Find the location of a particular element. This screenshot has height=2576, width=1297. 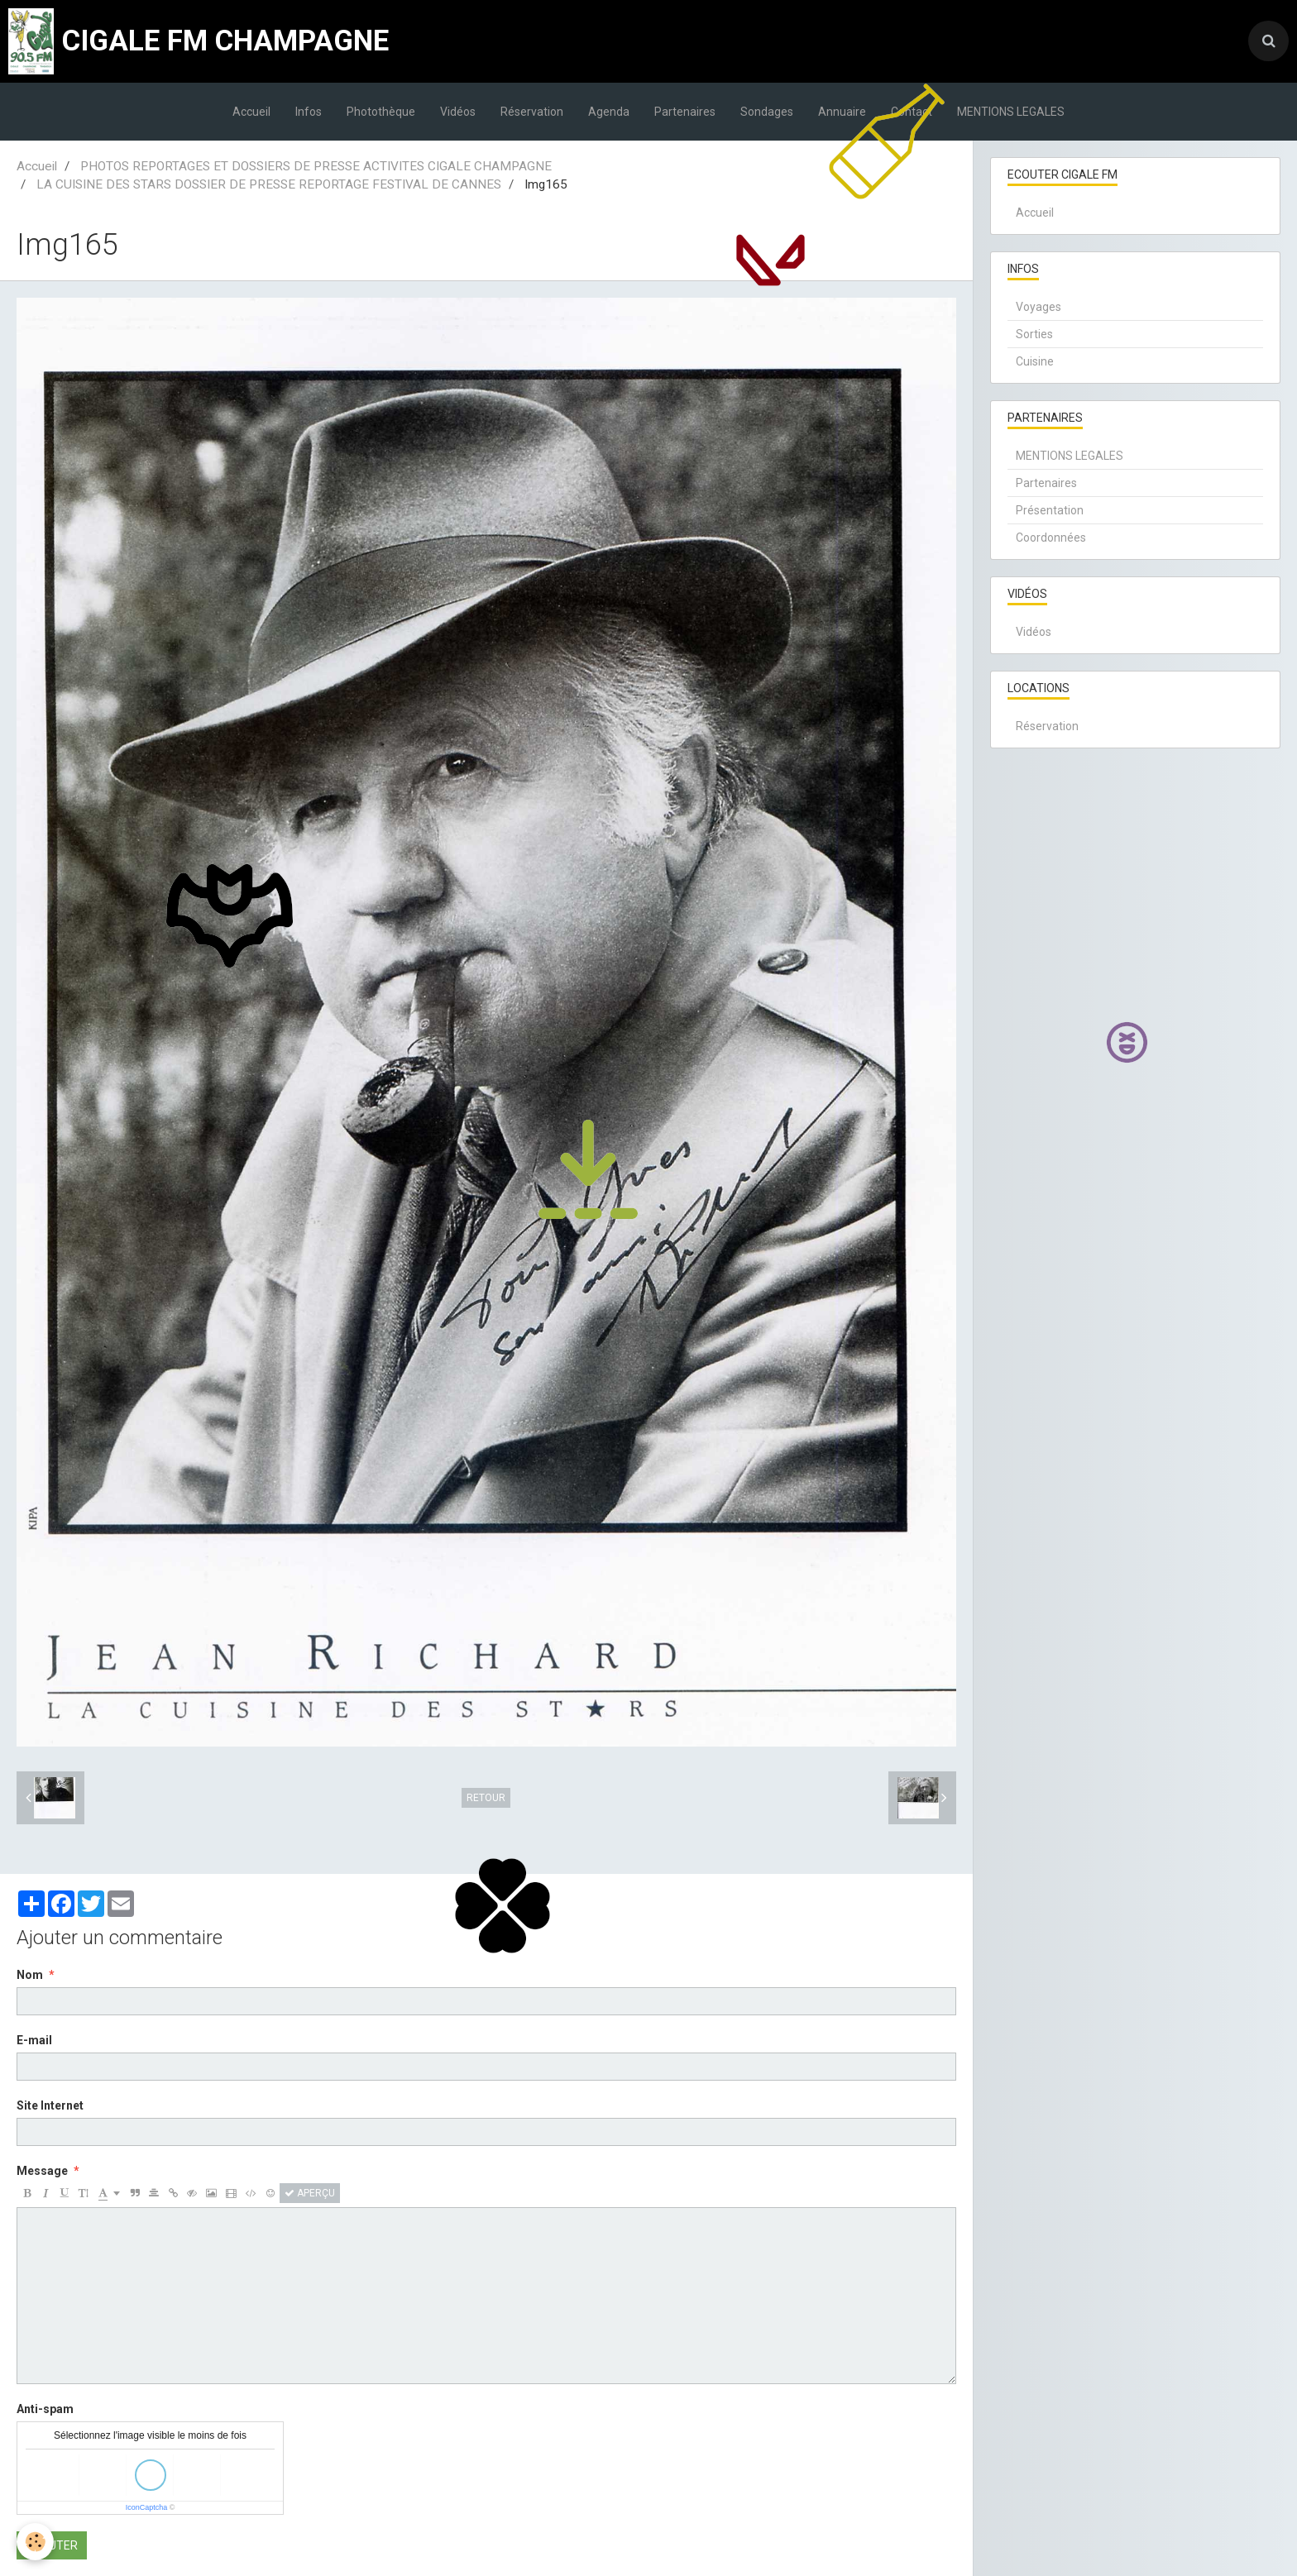

toggle dark mode or night theme is located at coordinates (229, 915).